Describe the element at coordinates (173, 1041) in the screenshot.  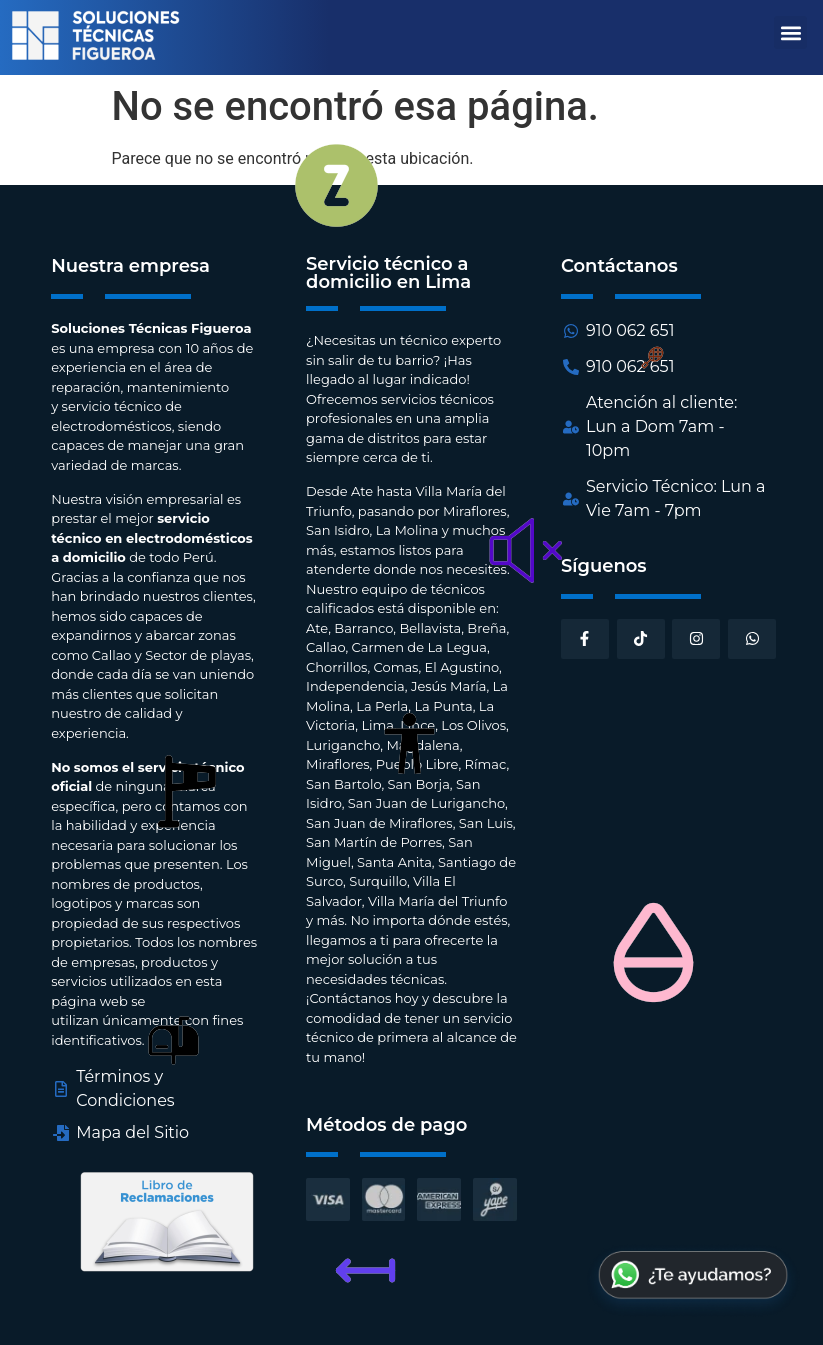
I see `access your mailbox or inbox` at that location.